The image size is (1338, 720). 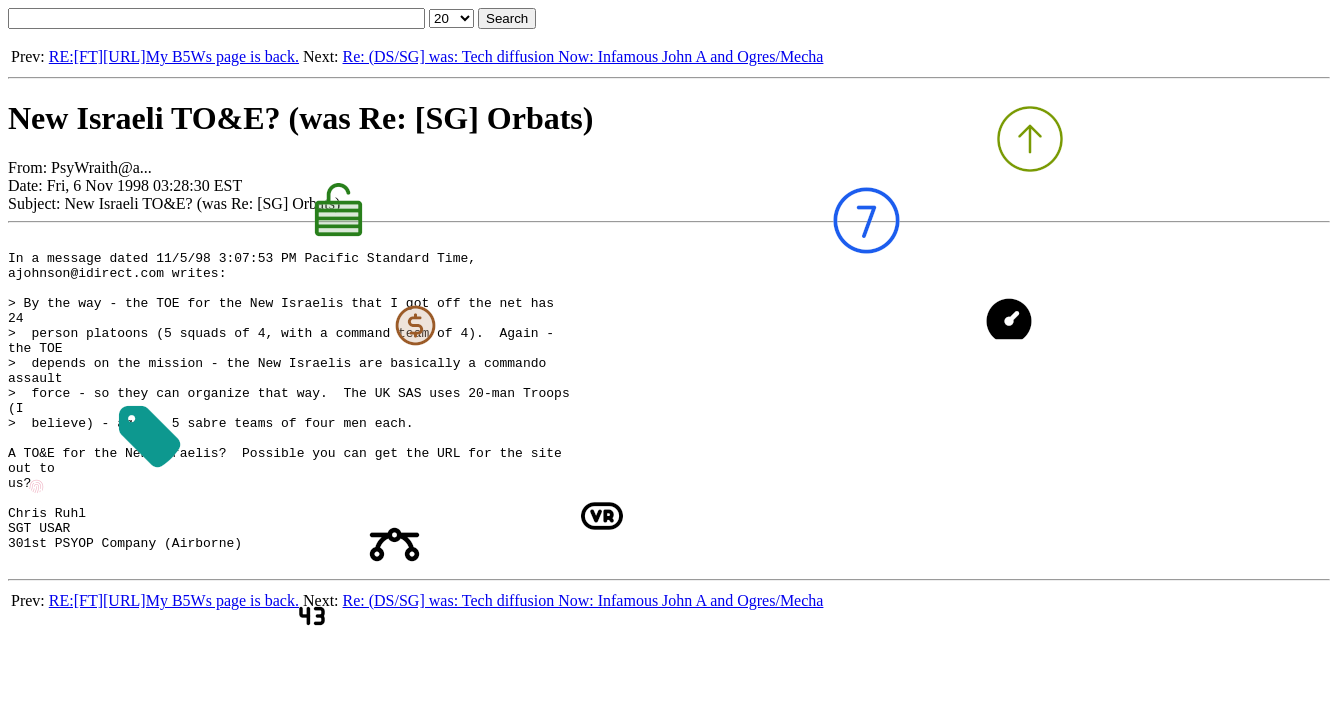 What do you see at coordinates (1030, 139) in the screenshot?
I see `upload a file or content` at bounding box center [1030, 139].